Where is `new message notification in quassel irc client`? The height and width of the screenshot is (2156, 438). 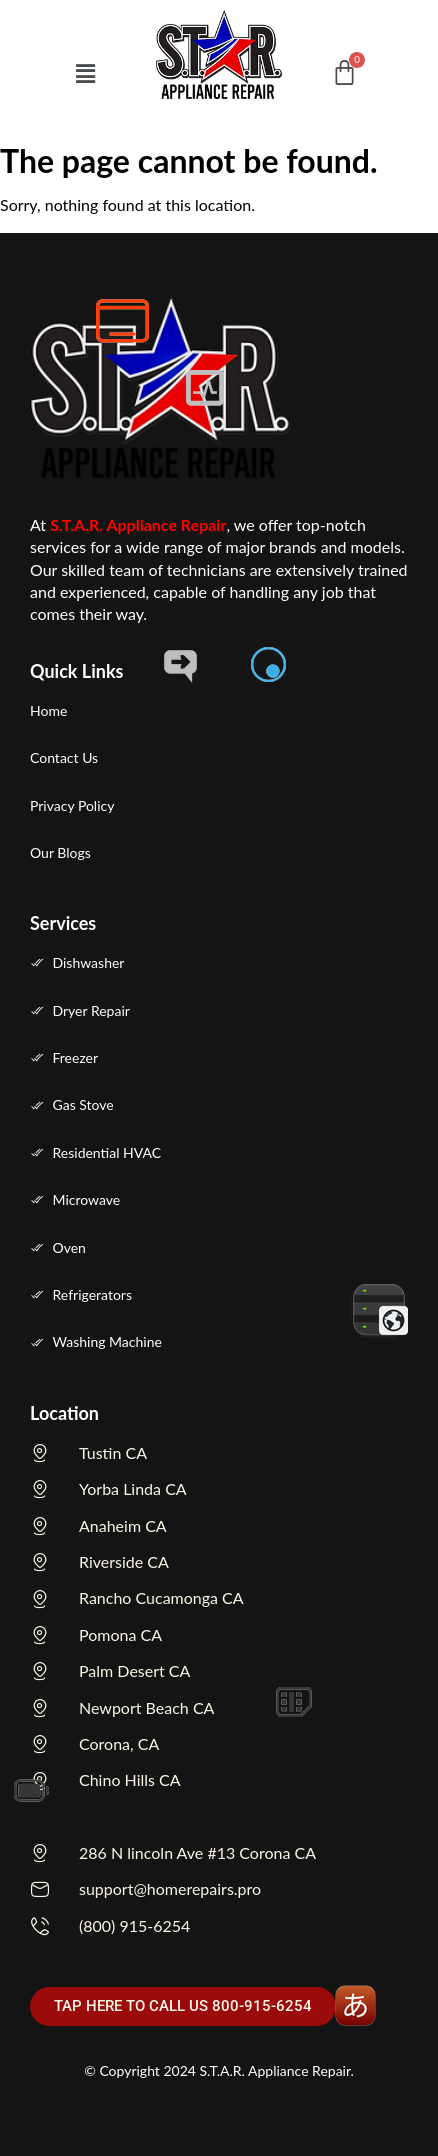
new message notification in quassel irc client is located at coordinates (268, 664).